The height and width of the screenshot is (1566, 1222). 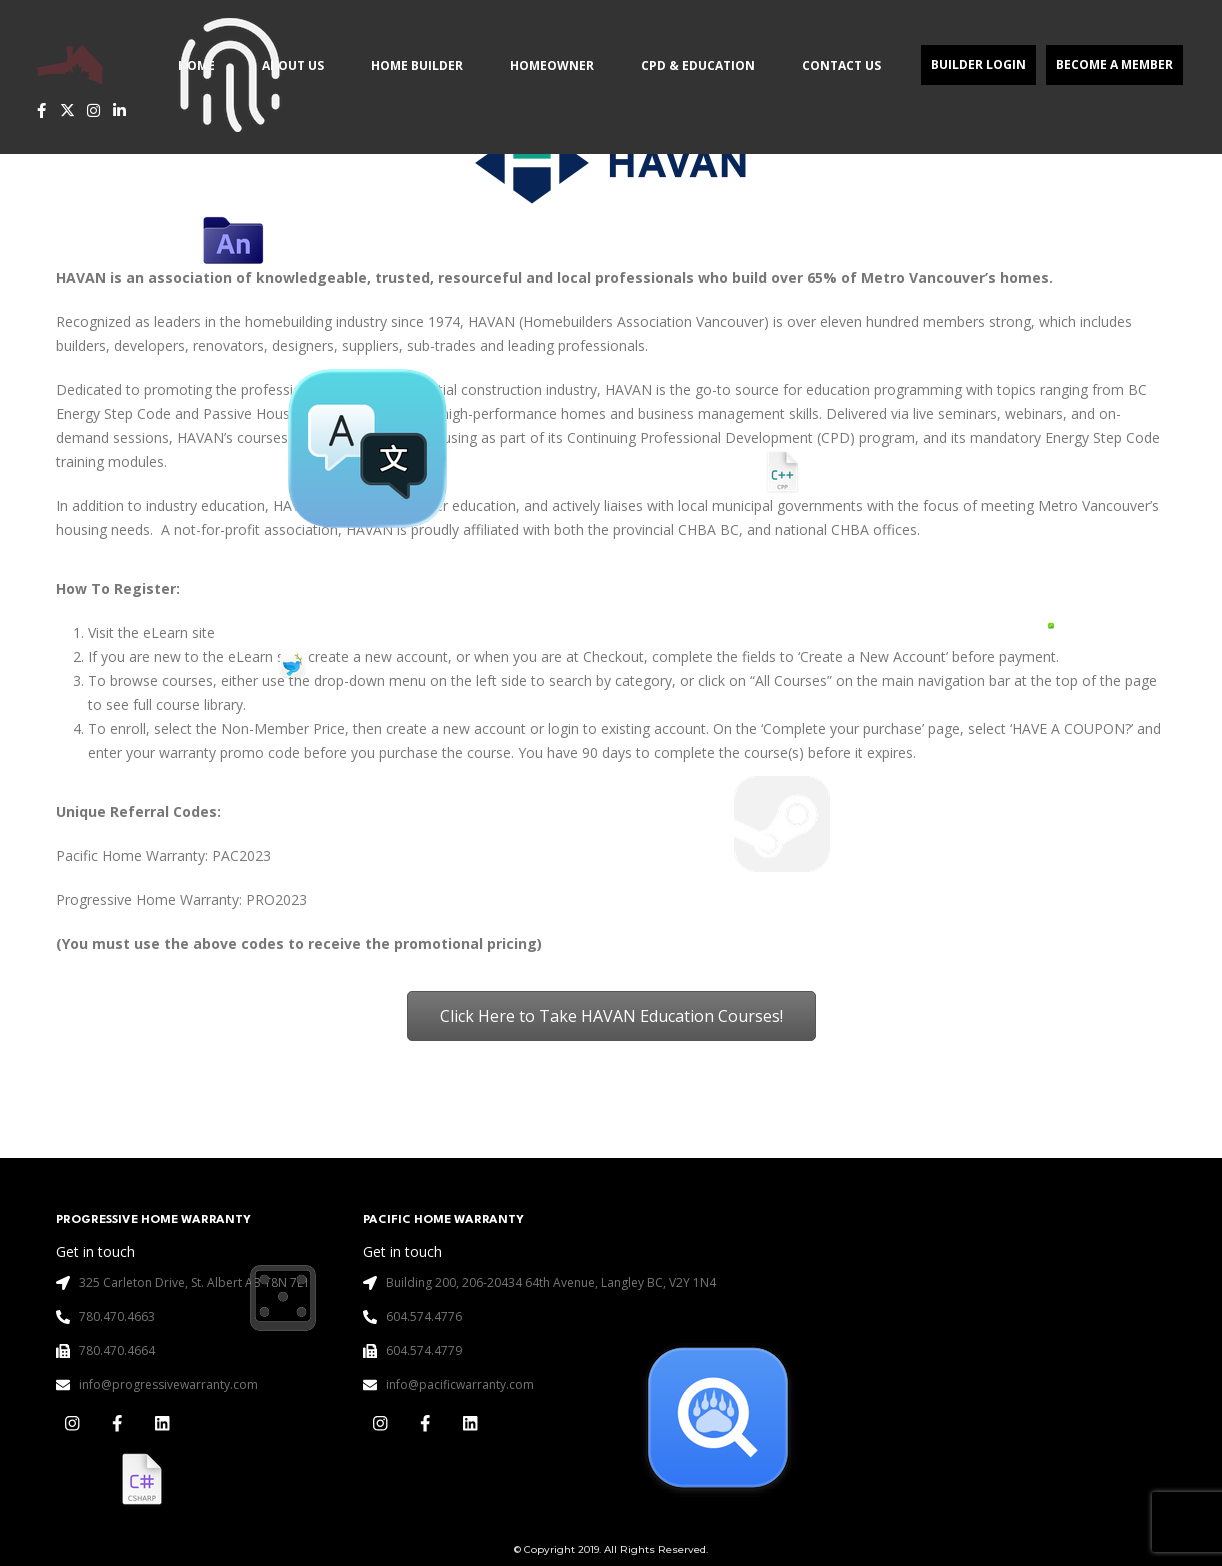 I want to click on open the kindd application, so click(x=292, y=664).